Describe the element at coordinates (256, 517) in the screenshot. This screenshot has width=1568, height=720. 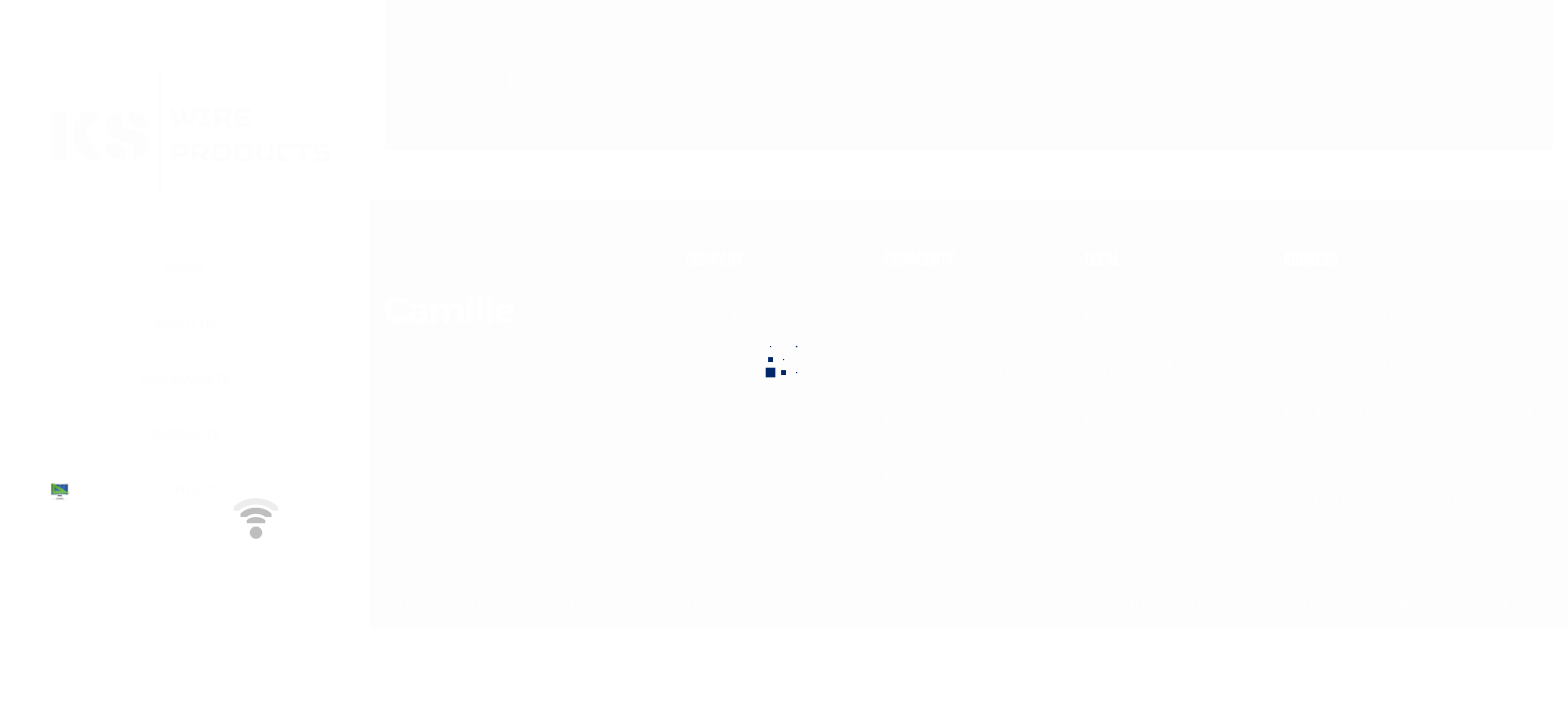
I see `indicates a strong wireless network connection` at that location.